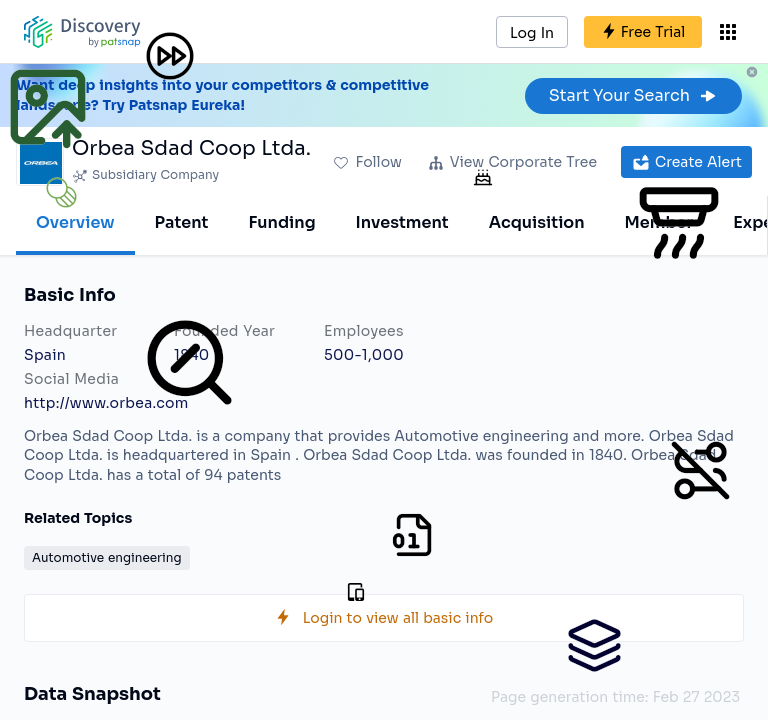  What do you see at coordinates (61, 192) in the screenshot?
I see `subtract or remove a shape from selection` at bounding box center [61, 192].